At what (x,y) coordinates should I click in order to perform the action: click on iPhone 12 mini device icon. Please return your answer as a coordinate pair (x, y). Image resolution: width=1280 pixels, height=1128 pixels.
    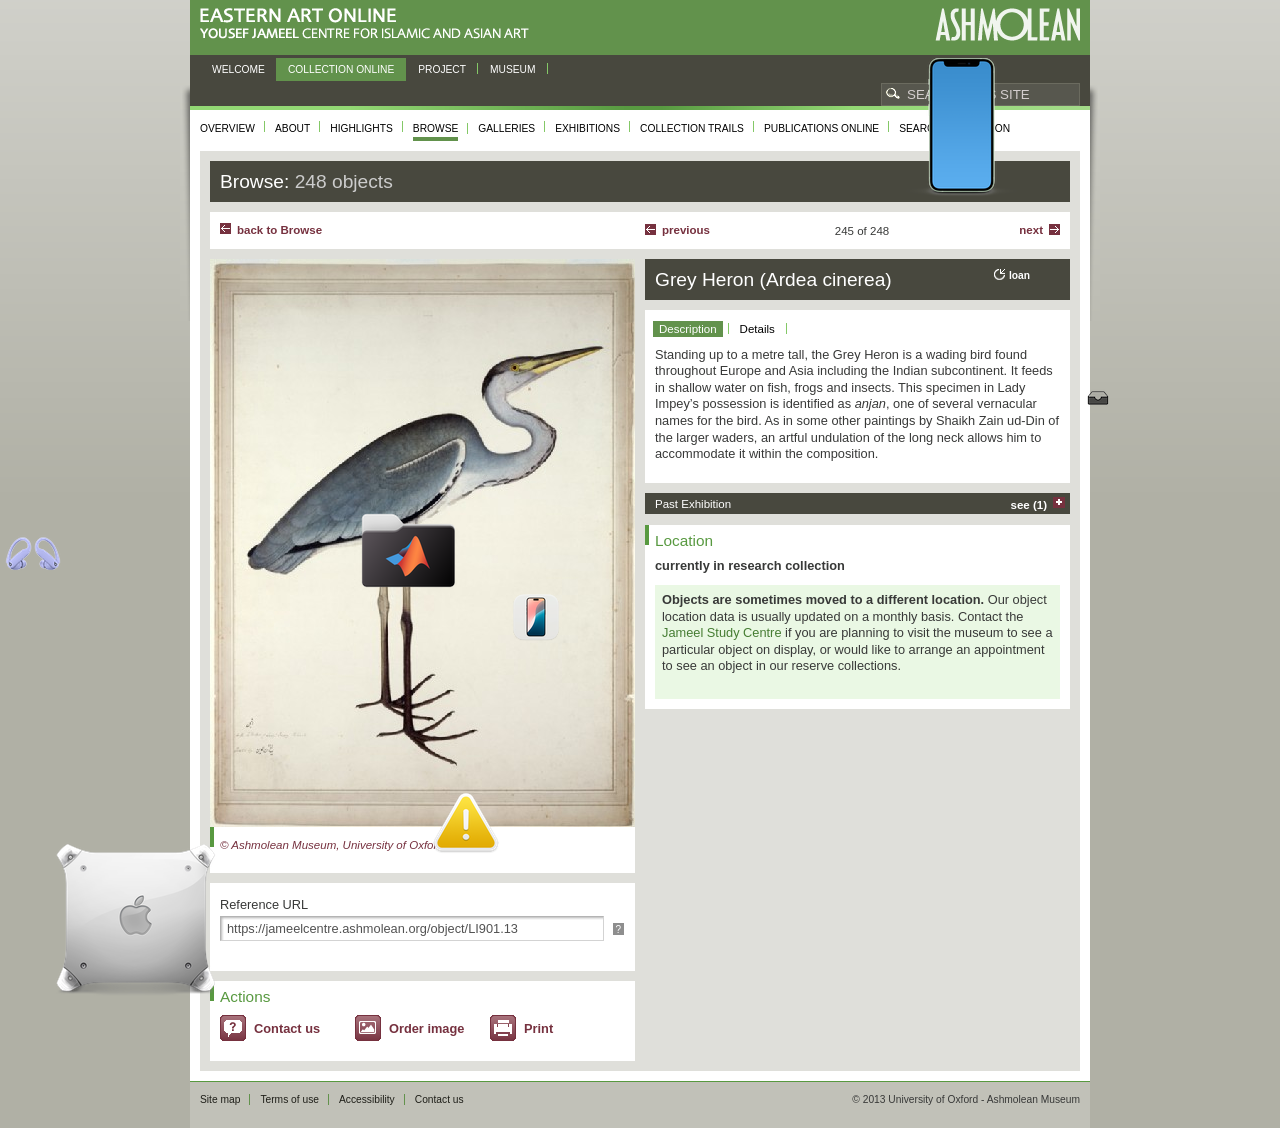
    Looking at the image, I should click on (961, 127).